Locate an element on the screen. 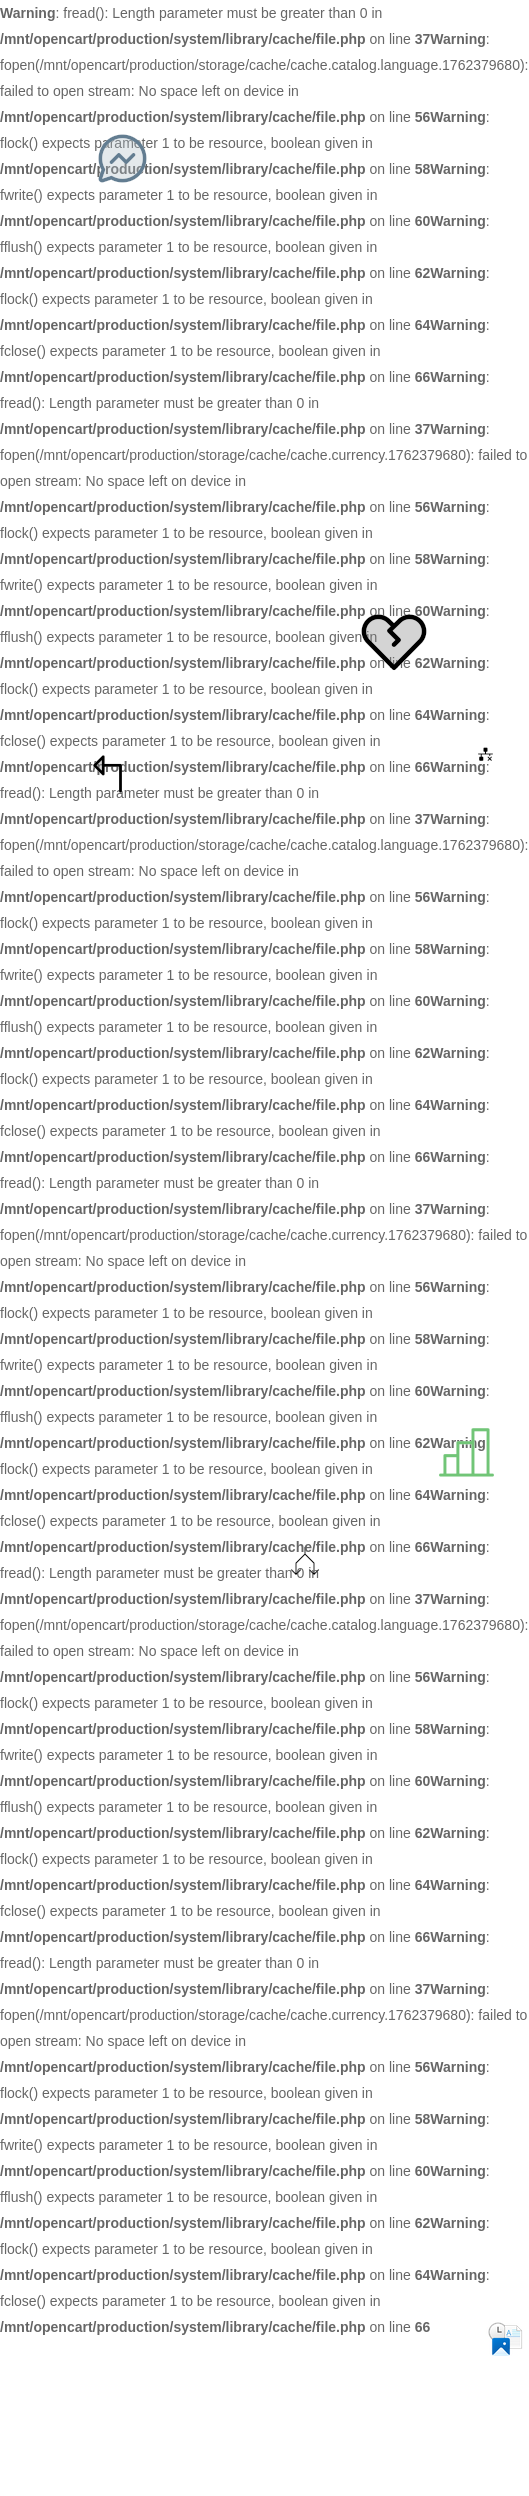  split content into multiple paths is located at coordinates (305, 1562).